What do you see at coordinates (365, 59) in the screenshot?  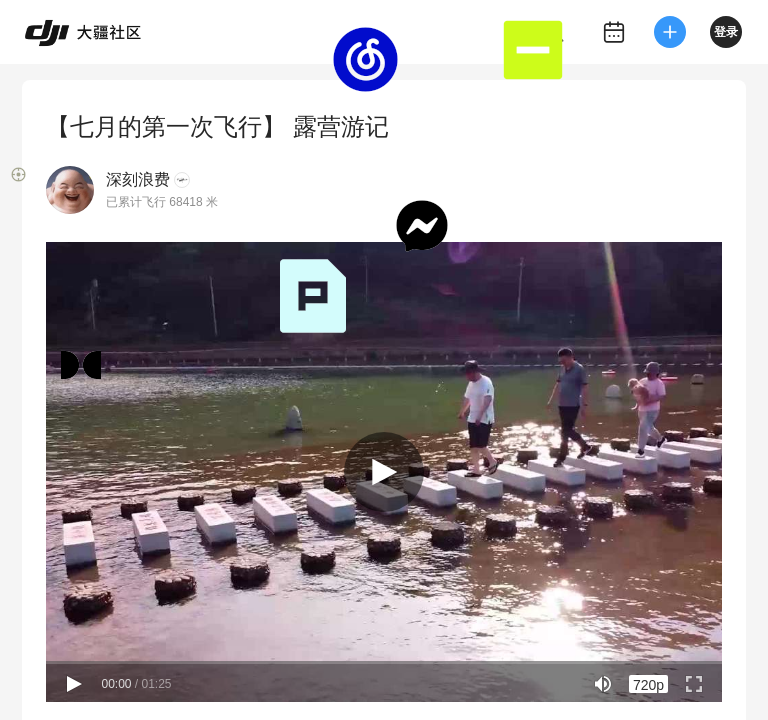 I see `open netease cloud music app` at bounding box center [365, 59].